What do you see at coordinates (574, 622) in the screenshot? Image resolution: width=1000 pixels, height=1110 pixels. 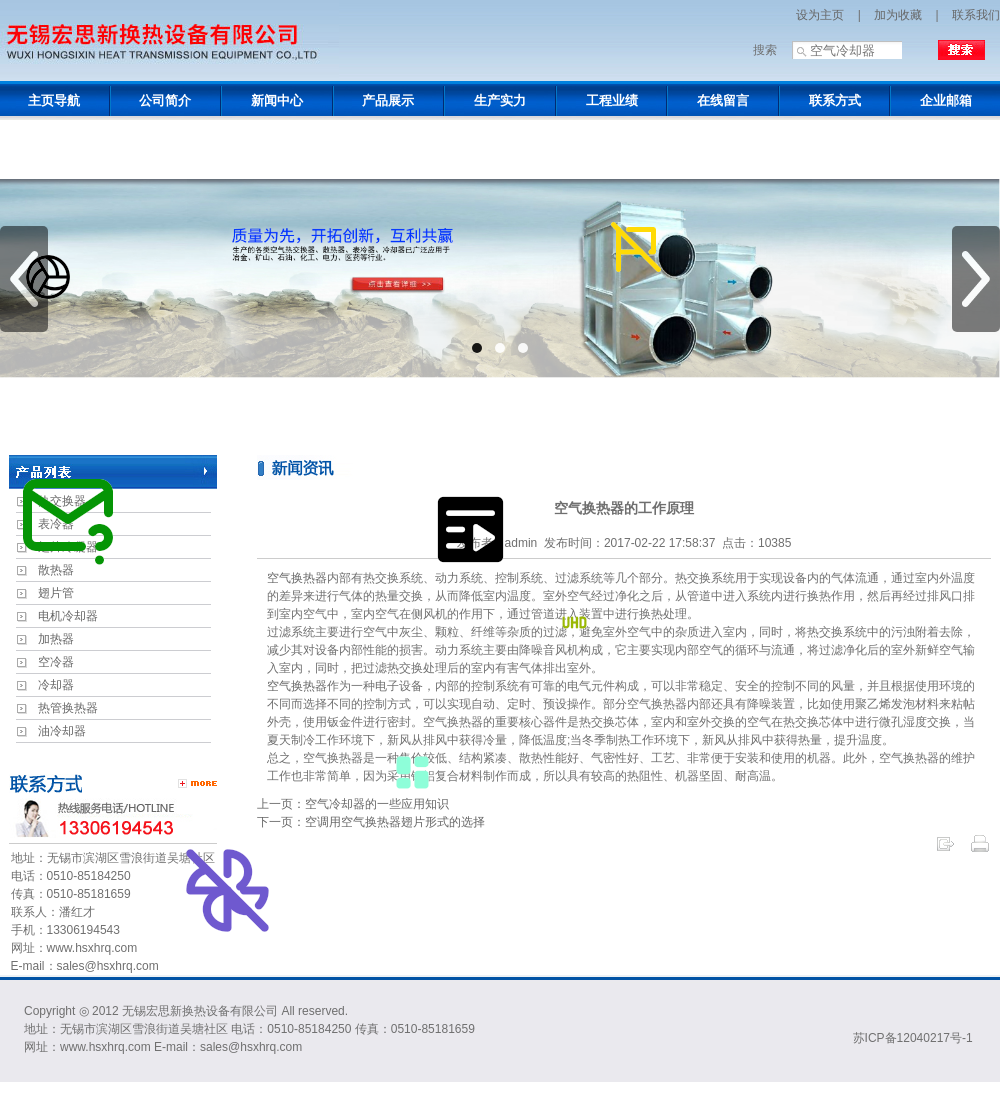 I see `indicates ultra high definition video quality` at bounding box center [574, 622].